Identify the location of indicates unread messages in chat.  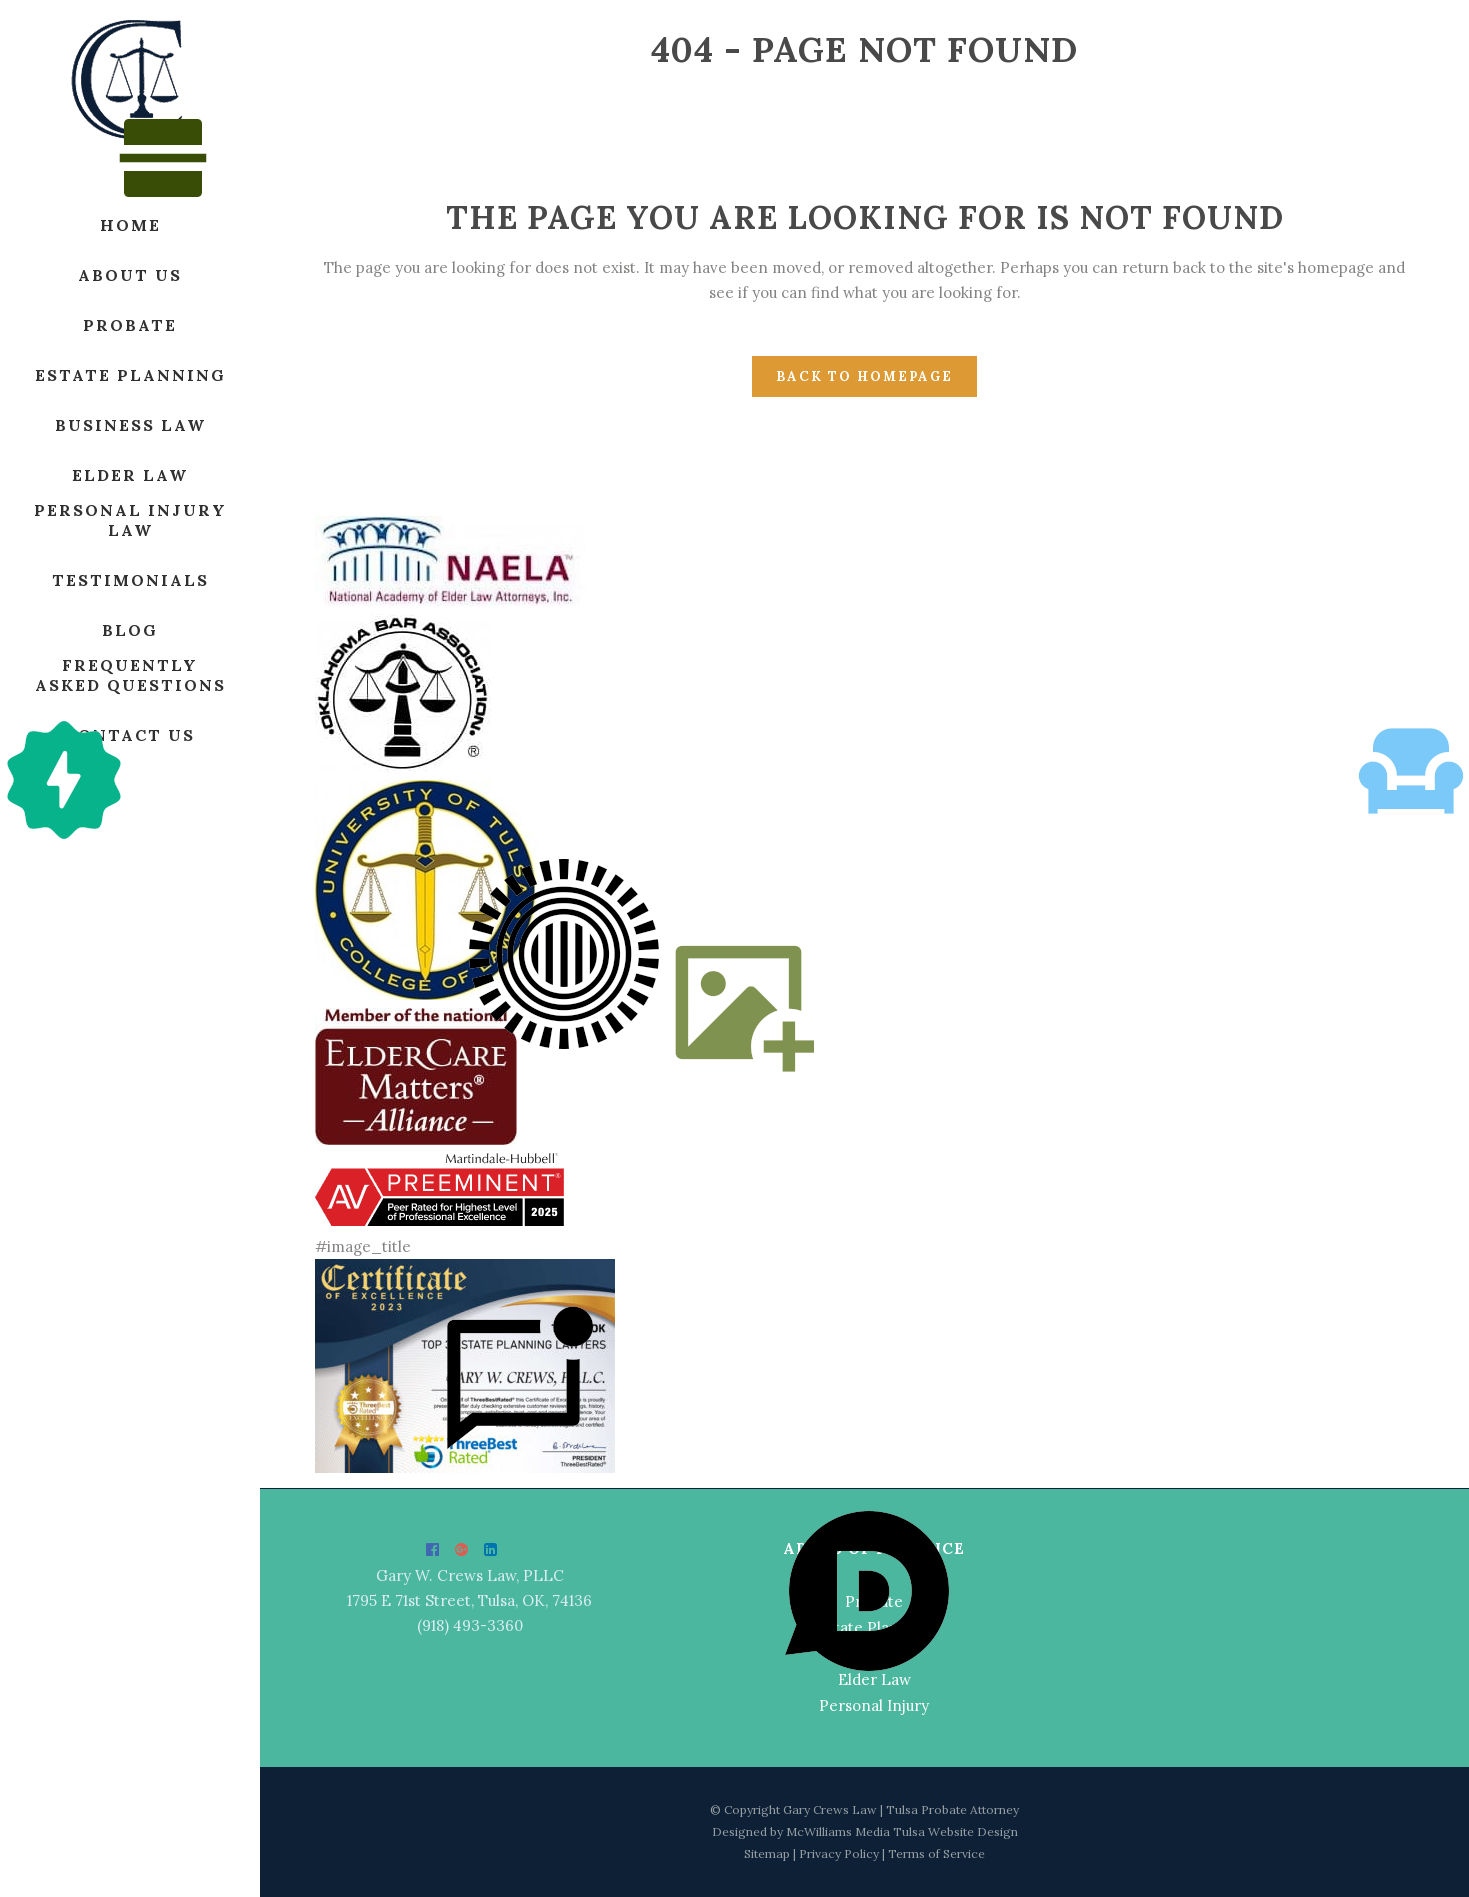
(513, 1379).